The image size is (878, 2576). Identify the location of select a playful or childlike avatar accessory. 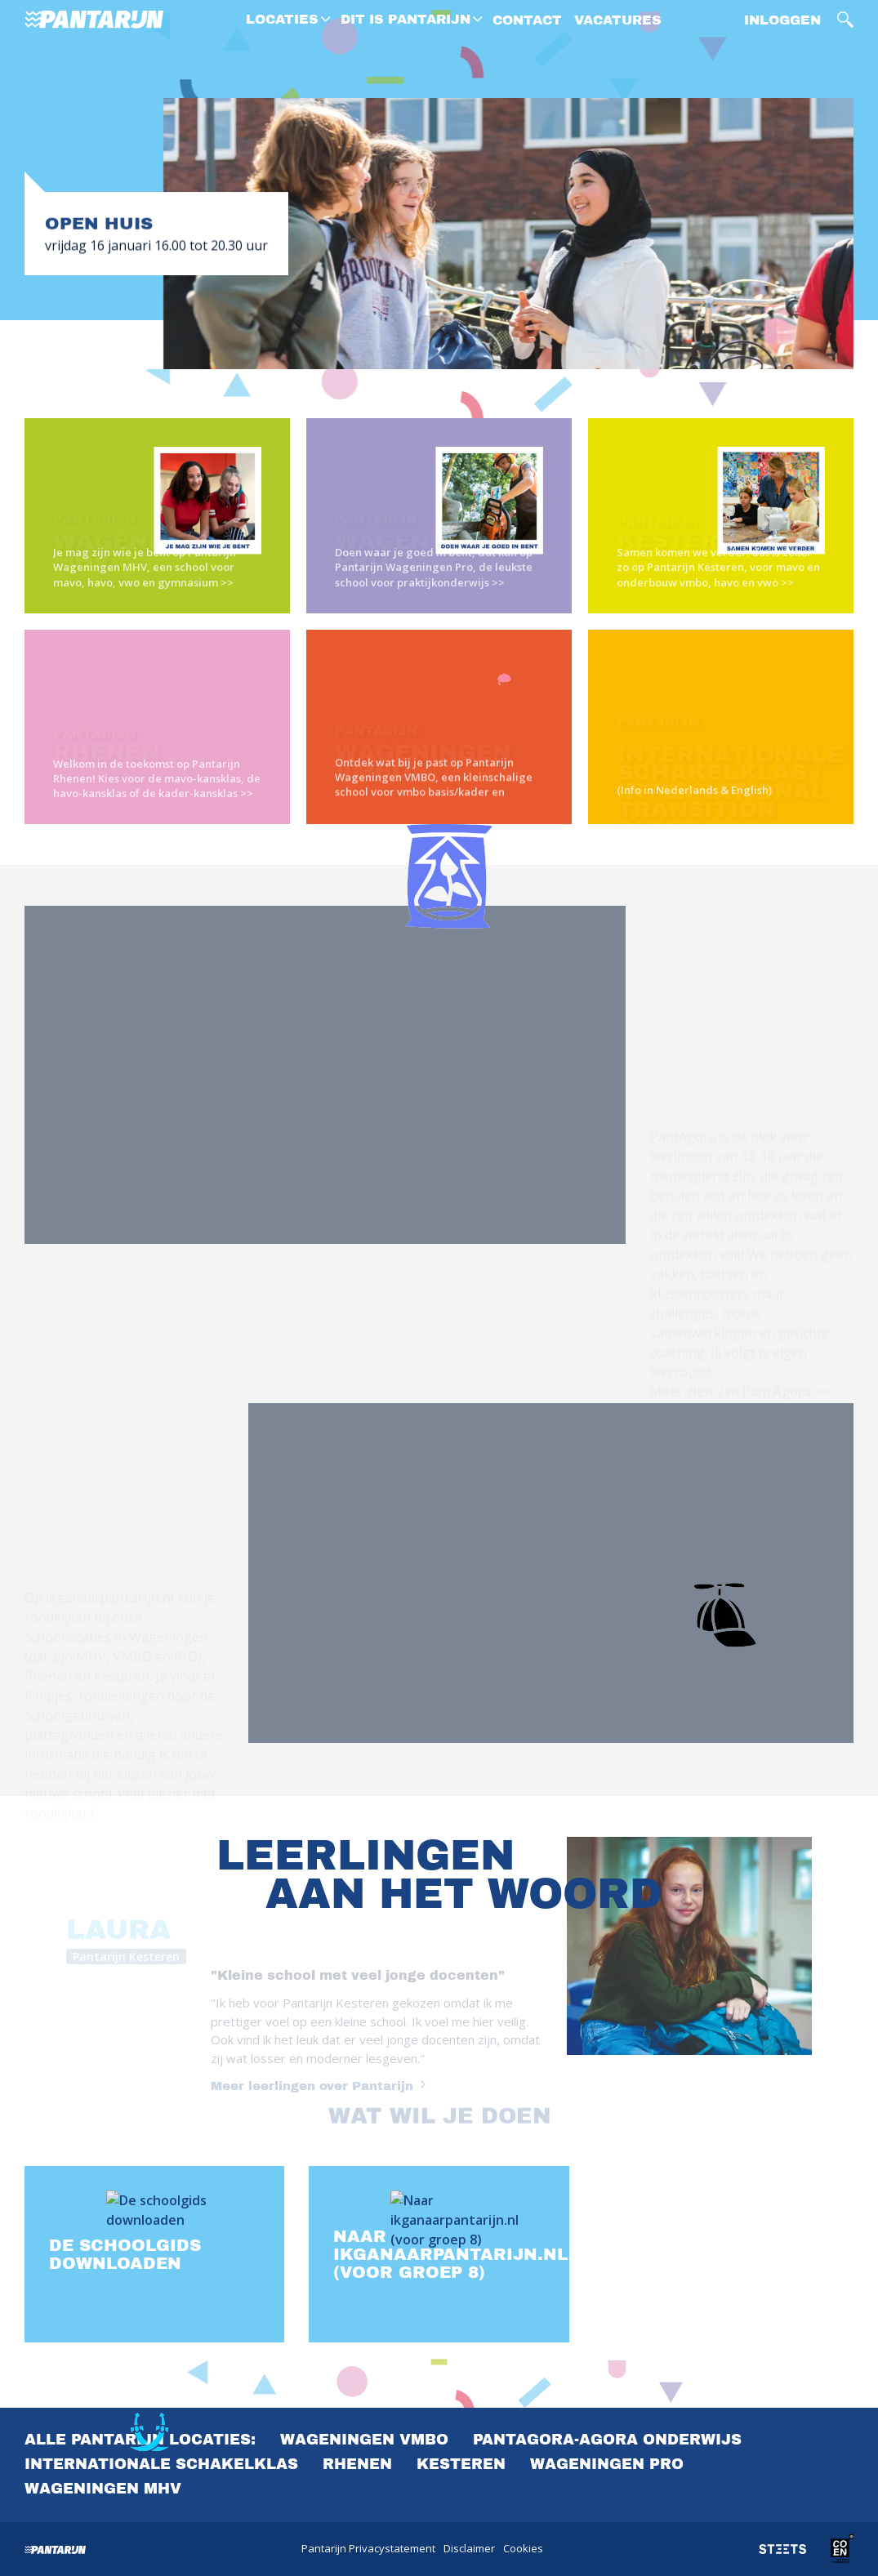
(724, 1615).